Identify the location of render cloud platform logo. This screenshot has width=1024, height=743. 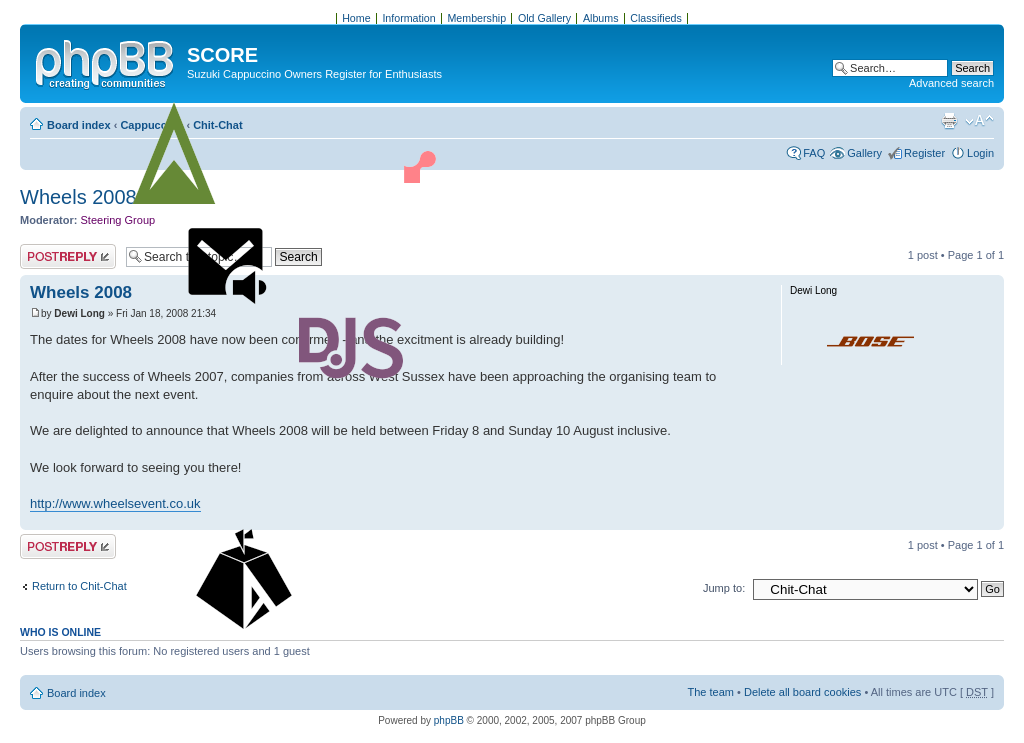
(420, 167).